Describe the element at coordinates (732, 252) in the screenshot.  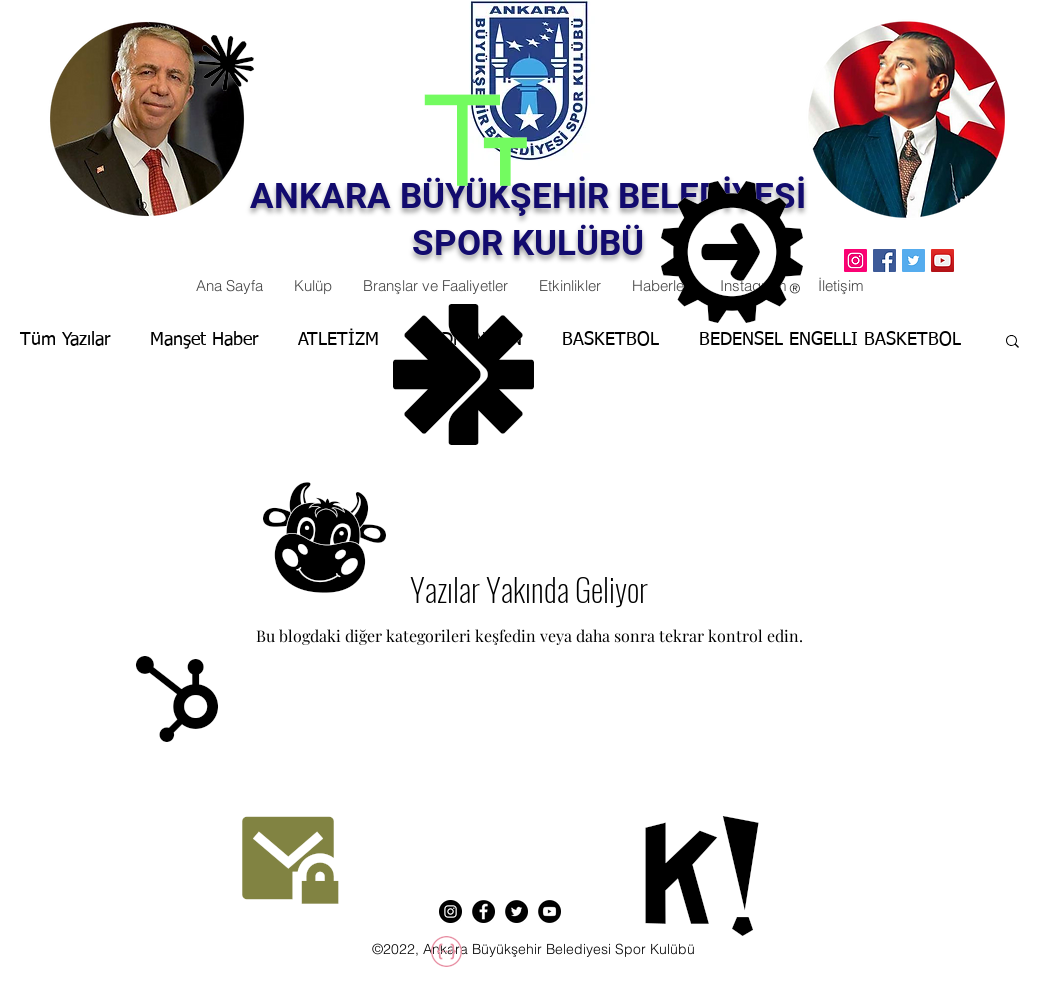
I see `inductive automation company logo` at that location.